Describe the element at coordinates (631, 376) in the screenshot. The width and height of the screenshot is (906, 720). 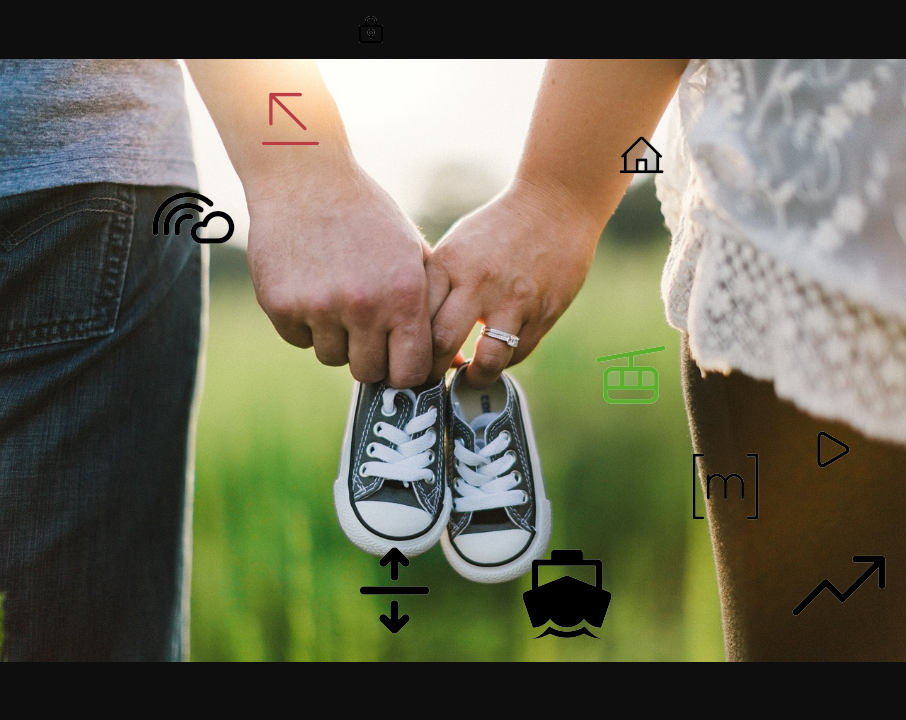
I see `access cable car or gondola transit information` at that location.